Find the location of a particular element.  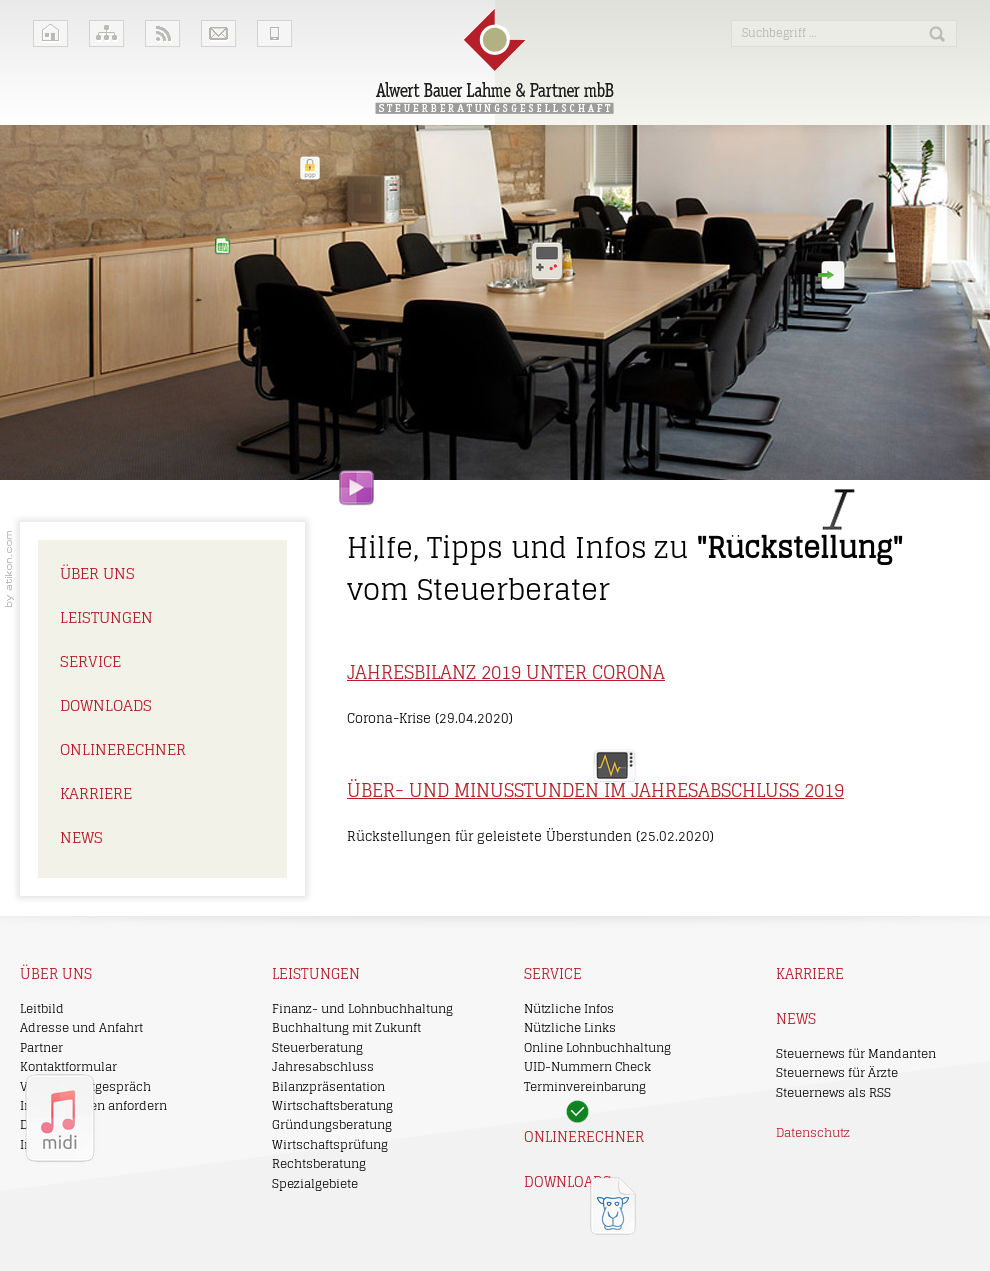

import a document or file is located at coordinates (833, 275).